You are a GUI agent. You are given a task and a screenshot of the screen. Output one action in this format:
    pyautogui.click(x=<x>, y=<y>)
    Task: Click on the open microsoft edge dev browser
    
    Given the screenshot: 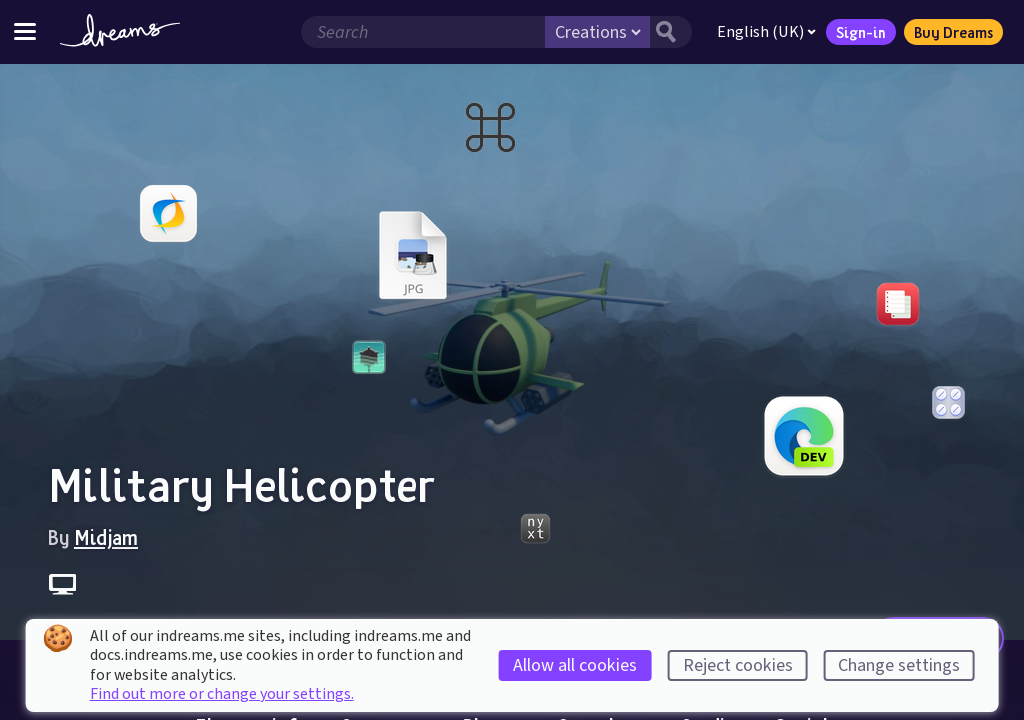 What is the action you would take?
    pyautogui.click(x=804, y=436)
    